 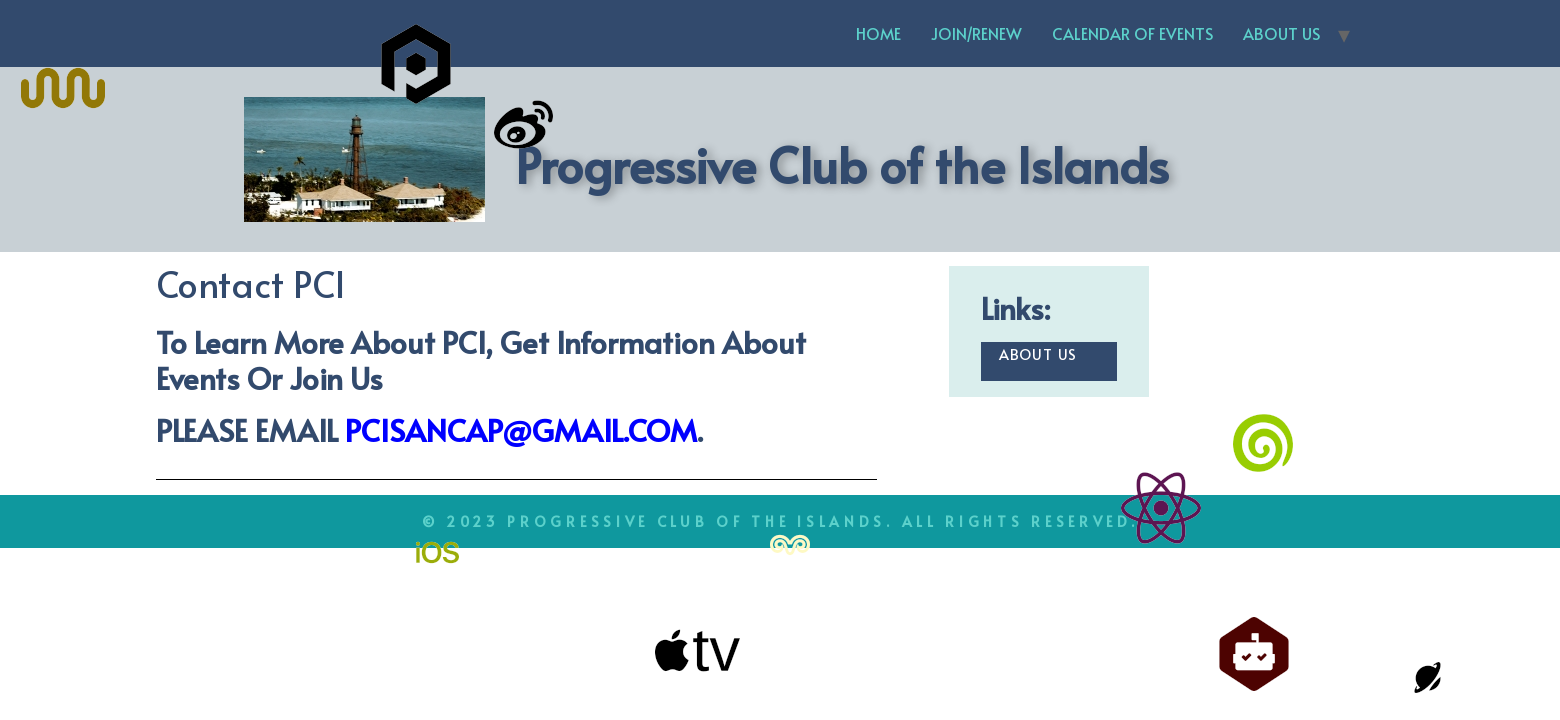 I want to click on visit dreamstime stock photography website, so click(x=1263, y=443).